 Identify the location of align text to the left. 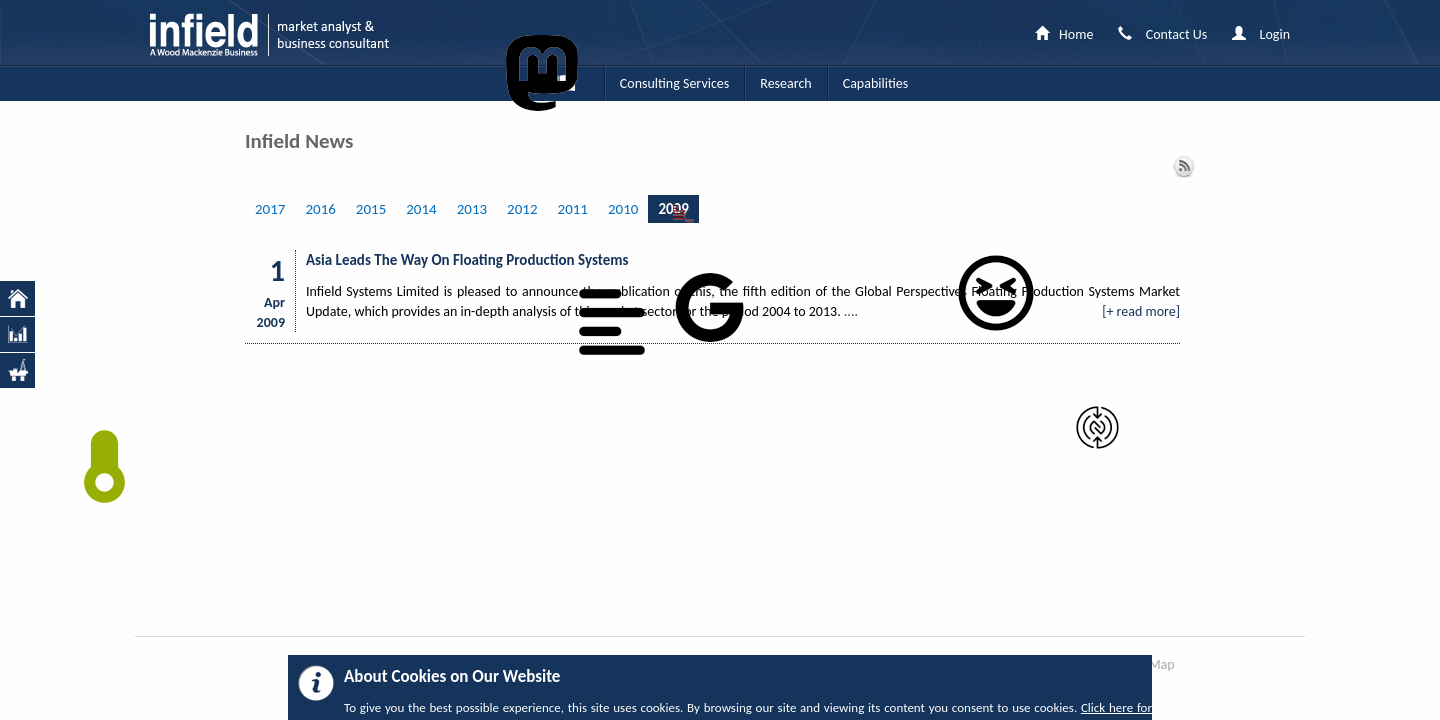
(612, 322).